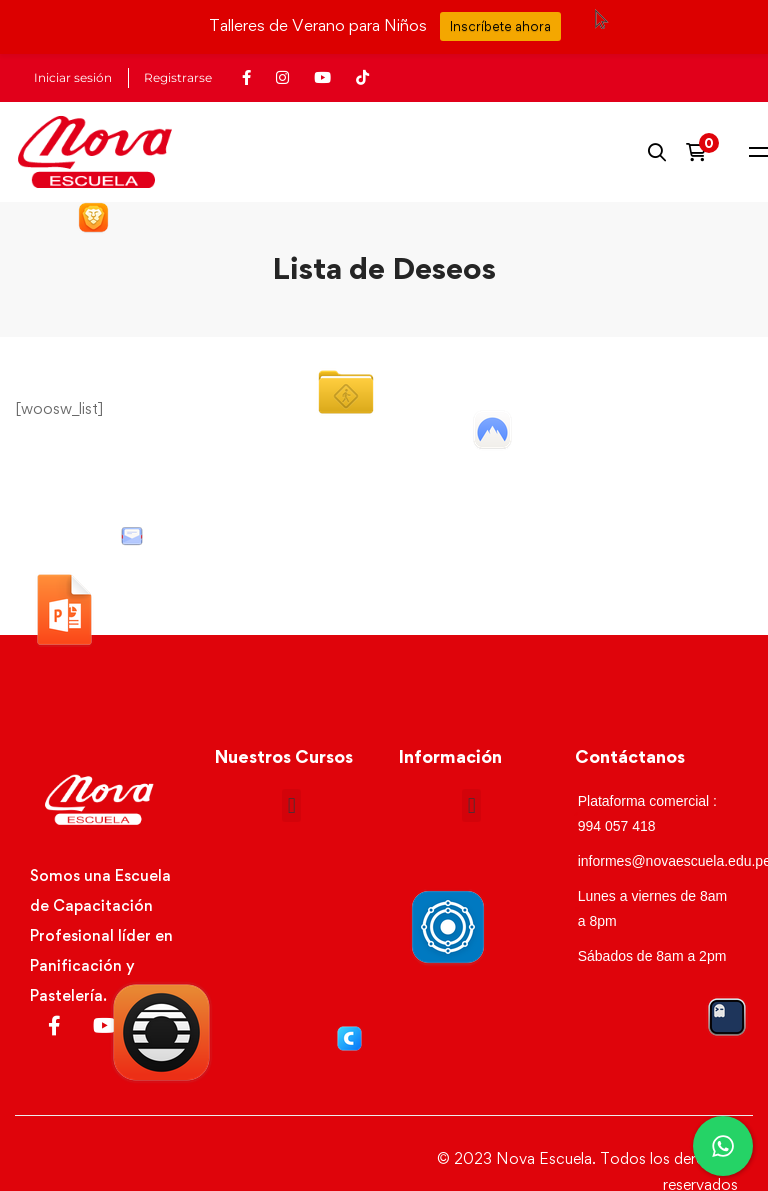 The height and width of the screenshot is (1191, 768). What do you see at coordinates (448, 927) in the screenshot?
I see `open the Neon app` at bounding box center [448, 927].